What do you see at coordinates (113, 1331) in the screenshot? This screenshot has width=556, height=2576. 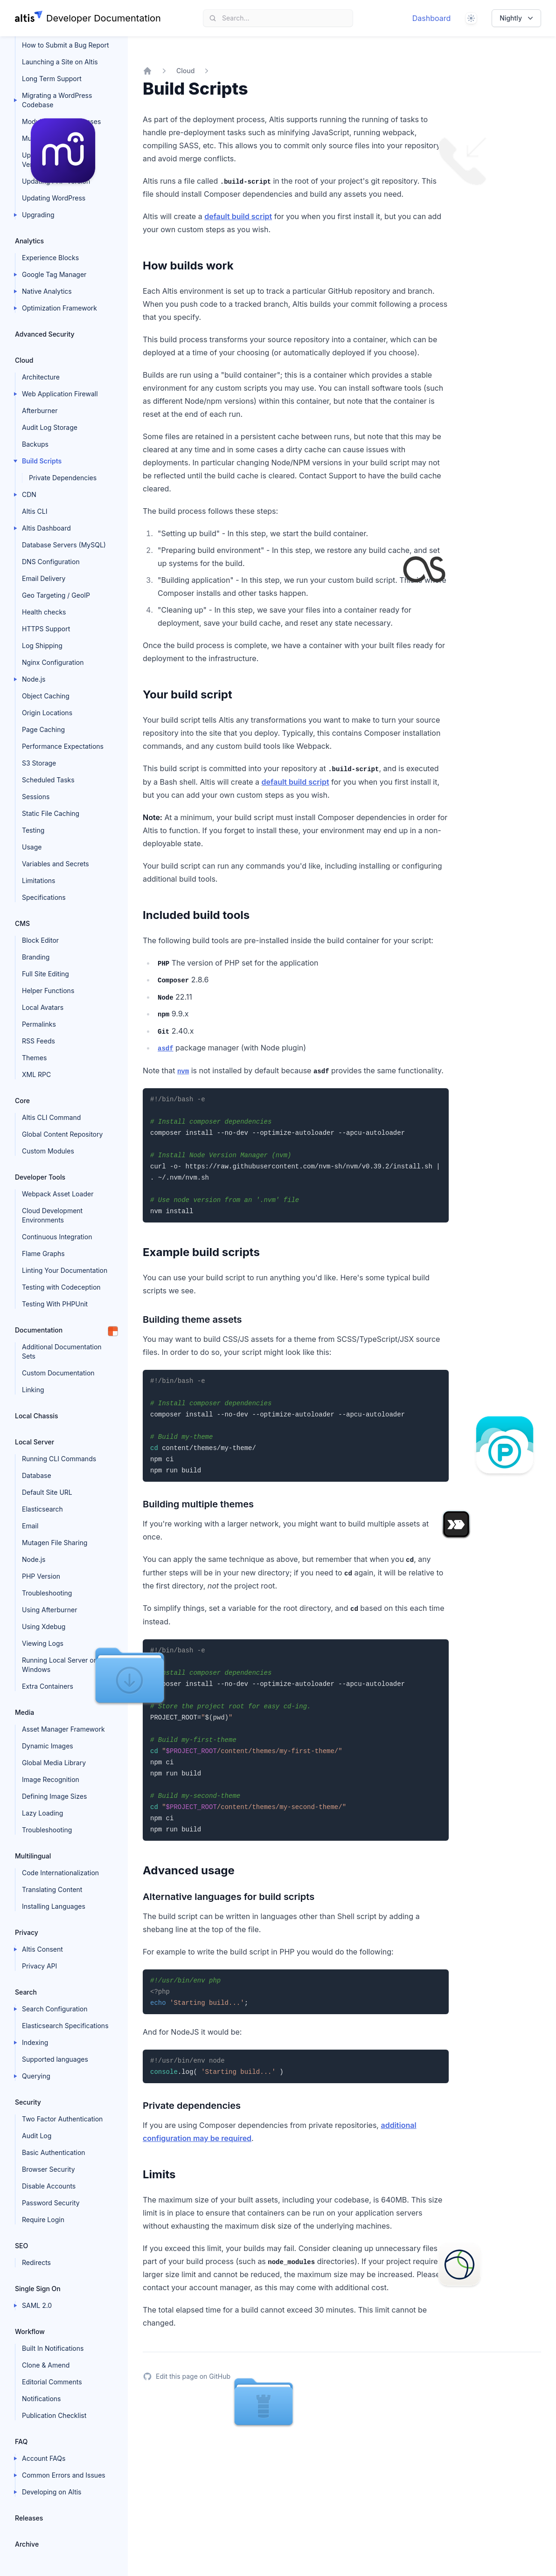 I see `switch to the bottom-right workspace` at bounding box center [113, 1331].